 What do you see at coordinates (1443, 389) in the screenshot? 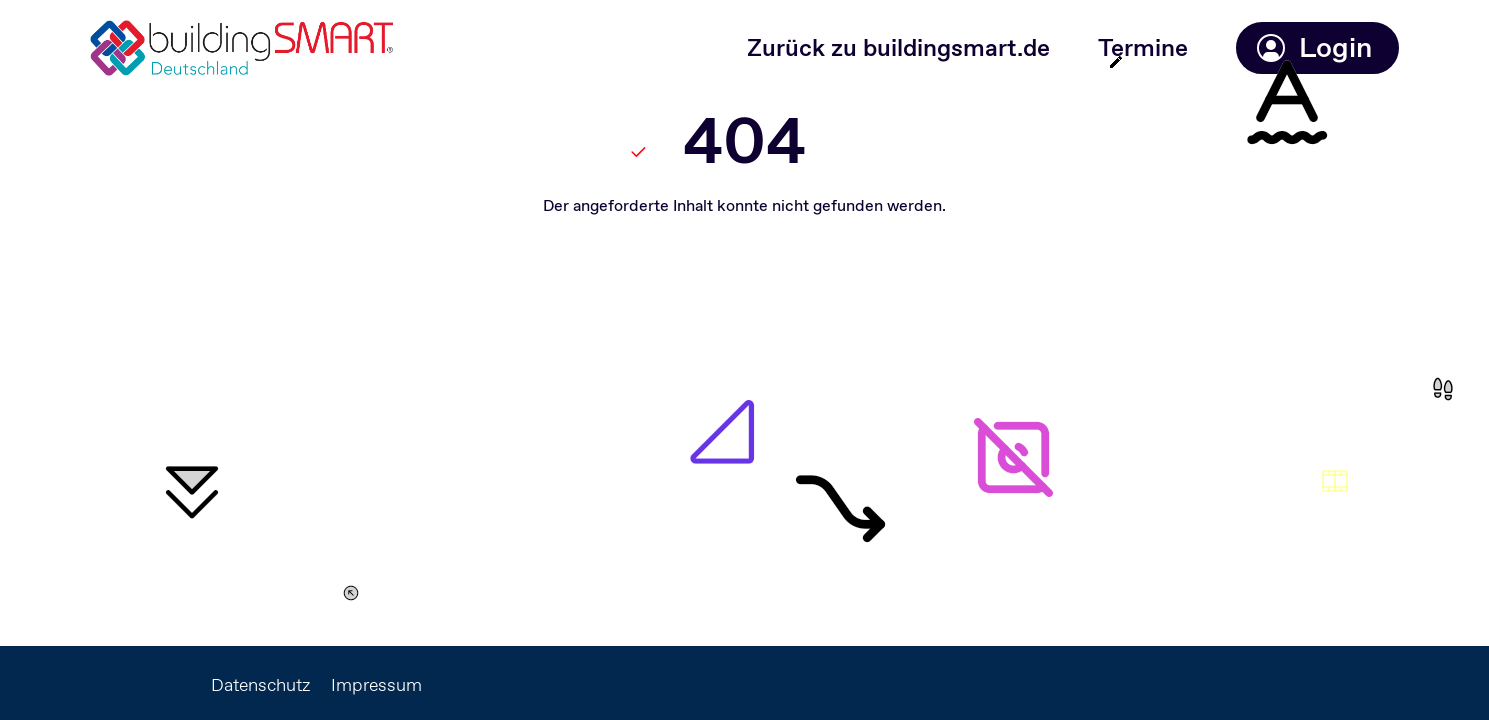
I see `track your steps or walking activity` at bounding box center [1443, 389].